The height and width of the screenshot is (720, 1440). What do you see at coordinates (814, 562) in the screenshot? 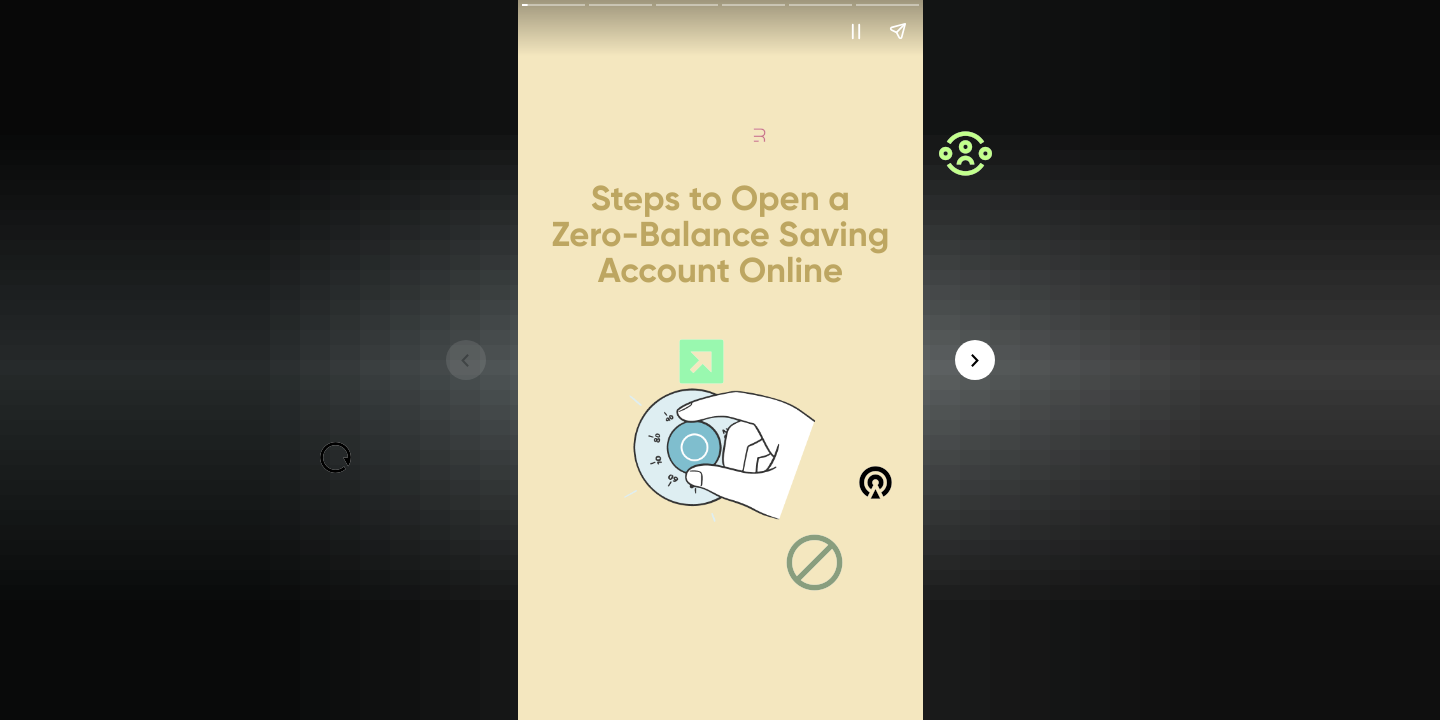
I see `indicates a prohibited or restricted action` at bounding box center [814, 562].